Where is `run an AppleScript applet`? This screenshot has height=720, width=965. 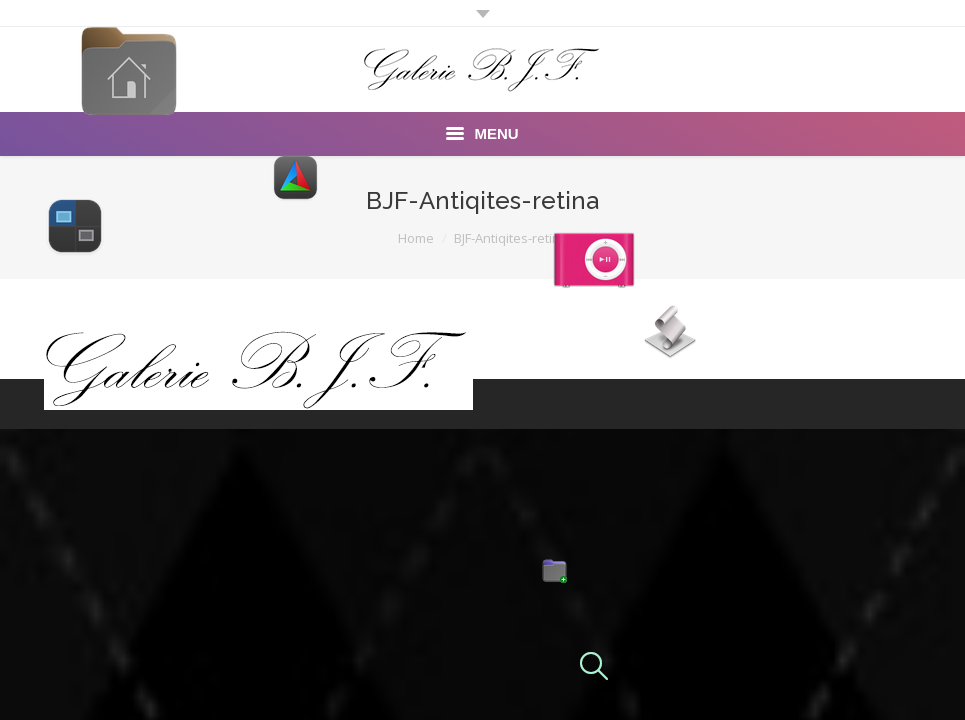 run an AppleScript applet is located at coordinates (670, 331).